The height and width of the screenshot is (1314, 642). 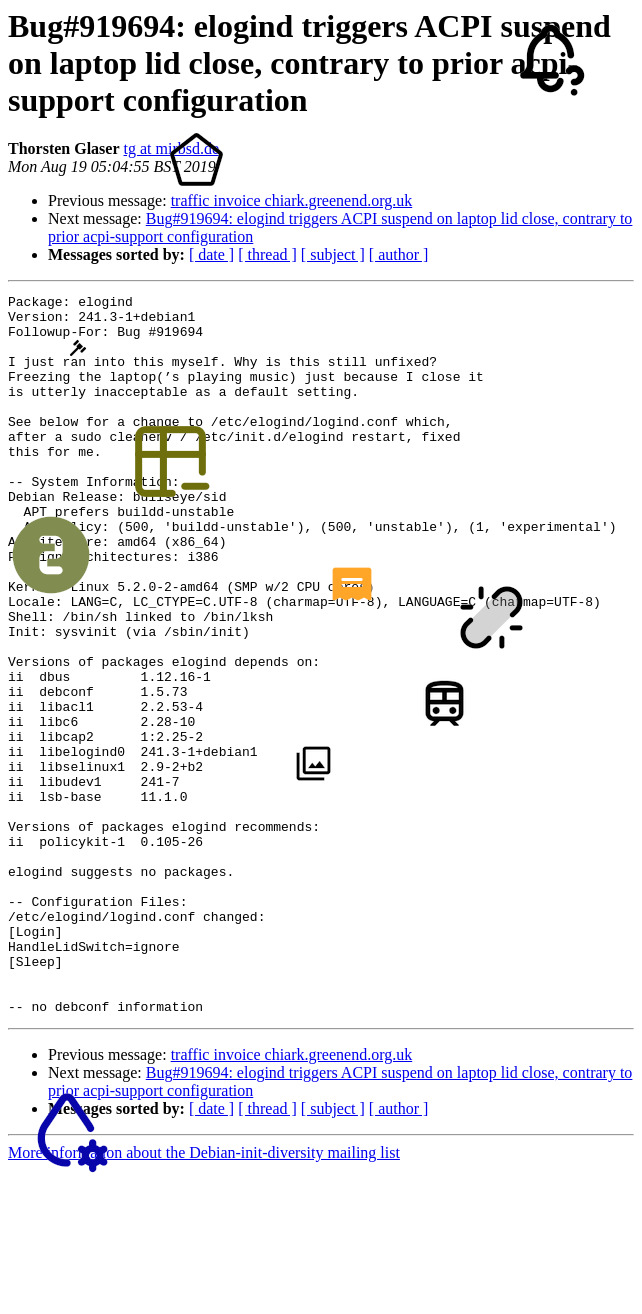 I want to click on notification settings help or FAQ, so click(x=550, y=58).